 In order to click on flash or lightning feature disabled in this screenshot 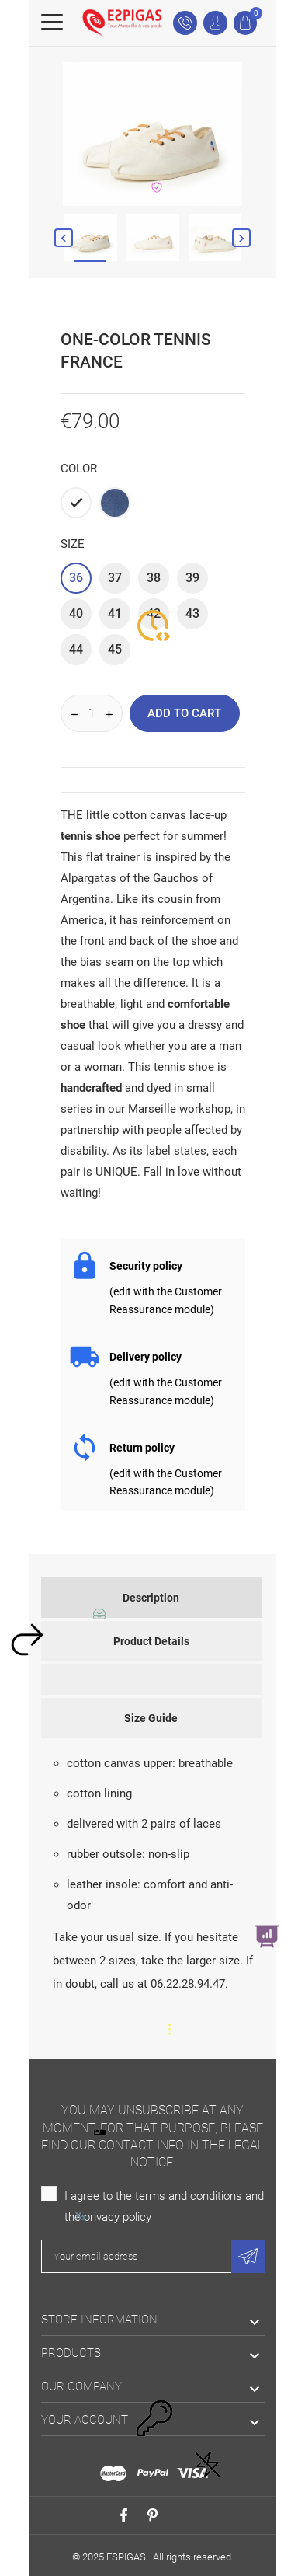, I will do `click(207, 2464)`.